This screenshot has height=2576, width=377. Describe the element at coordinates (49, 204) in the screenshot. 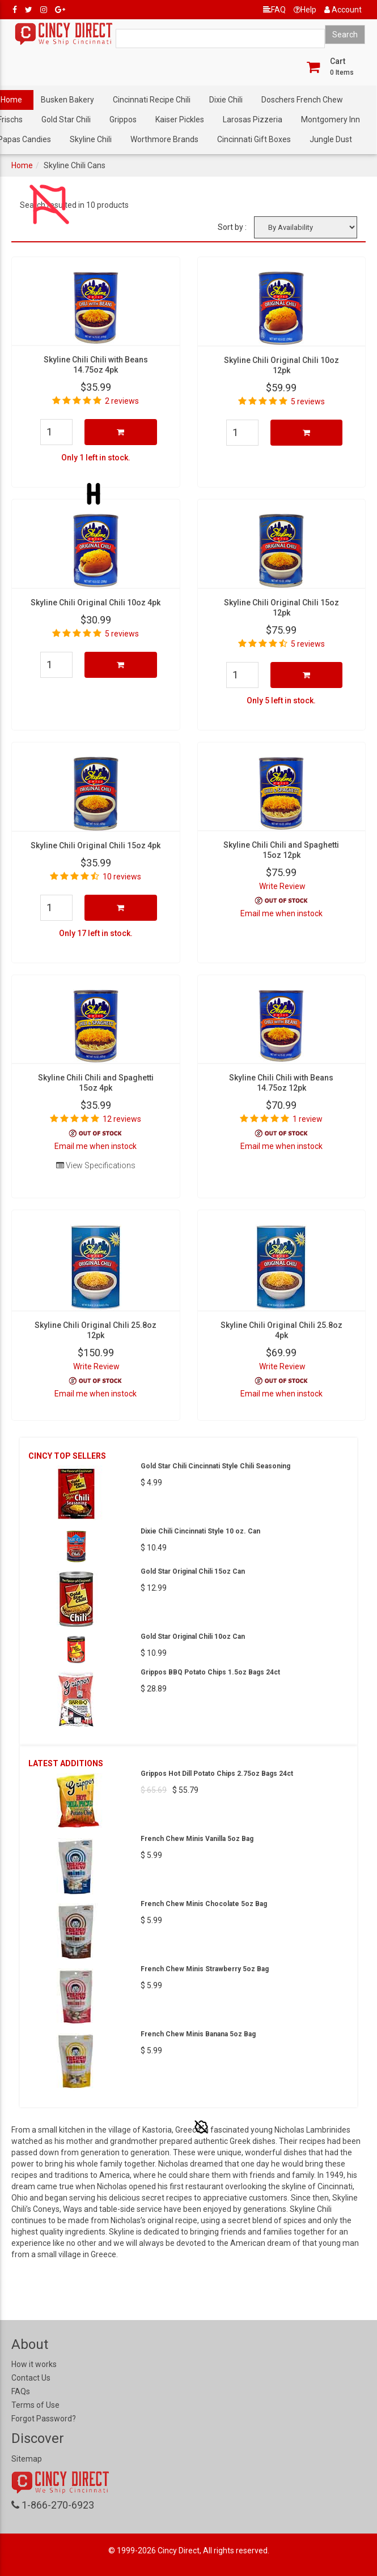

I see `remove flag or marker` at that location.